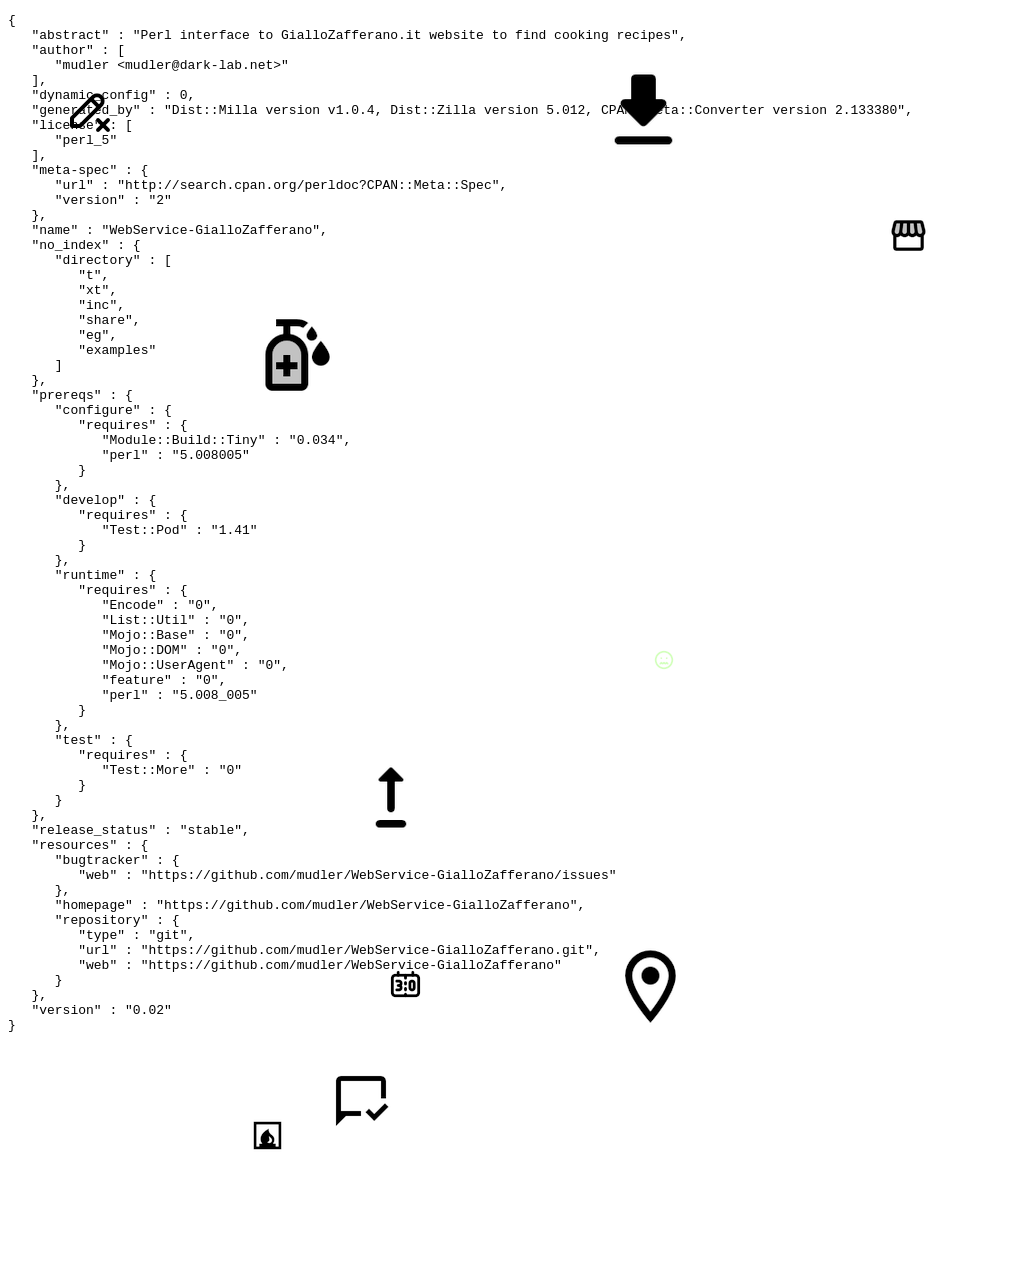 The height and width of the screenshot is (1268, 1024). Describe the element at coordinates (650, 986) in the screenshot. I see `view current location on map` at that location.